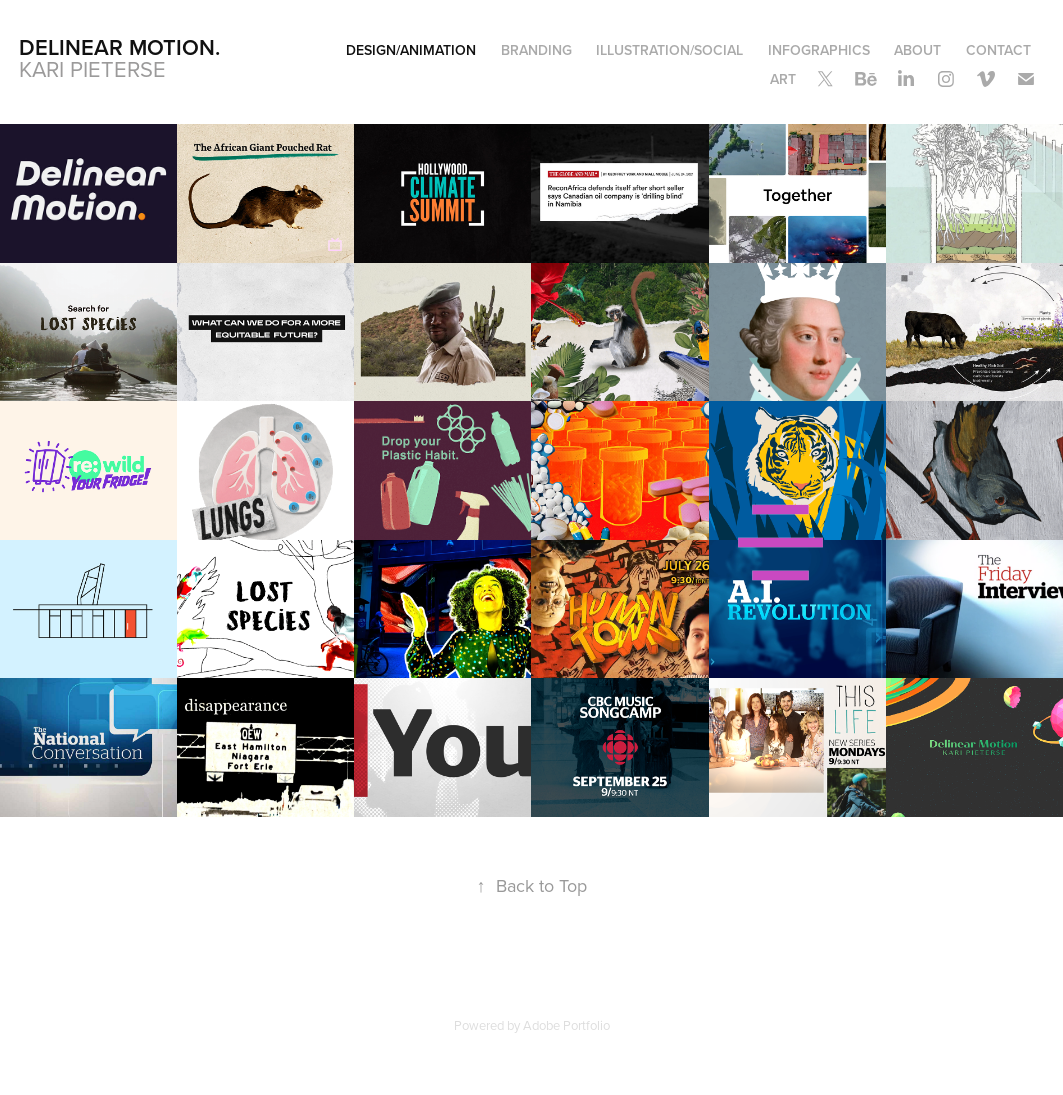 The width and height of the screenshot is (1063, 1095). I want to click on open navigation menu, so click(780, 542).